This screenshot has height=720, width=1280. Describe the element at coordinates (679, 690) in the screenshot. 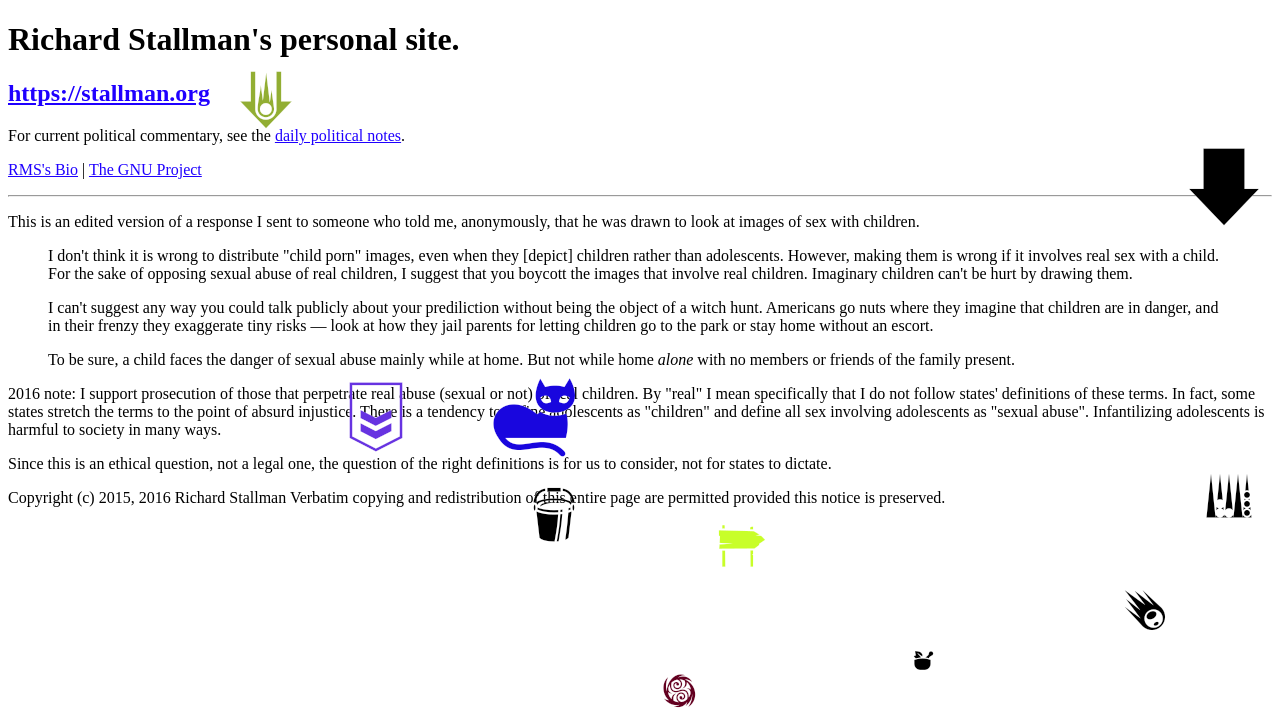

I see `activate typhoon or wind-based ability` at that location.